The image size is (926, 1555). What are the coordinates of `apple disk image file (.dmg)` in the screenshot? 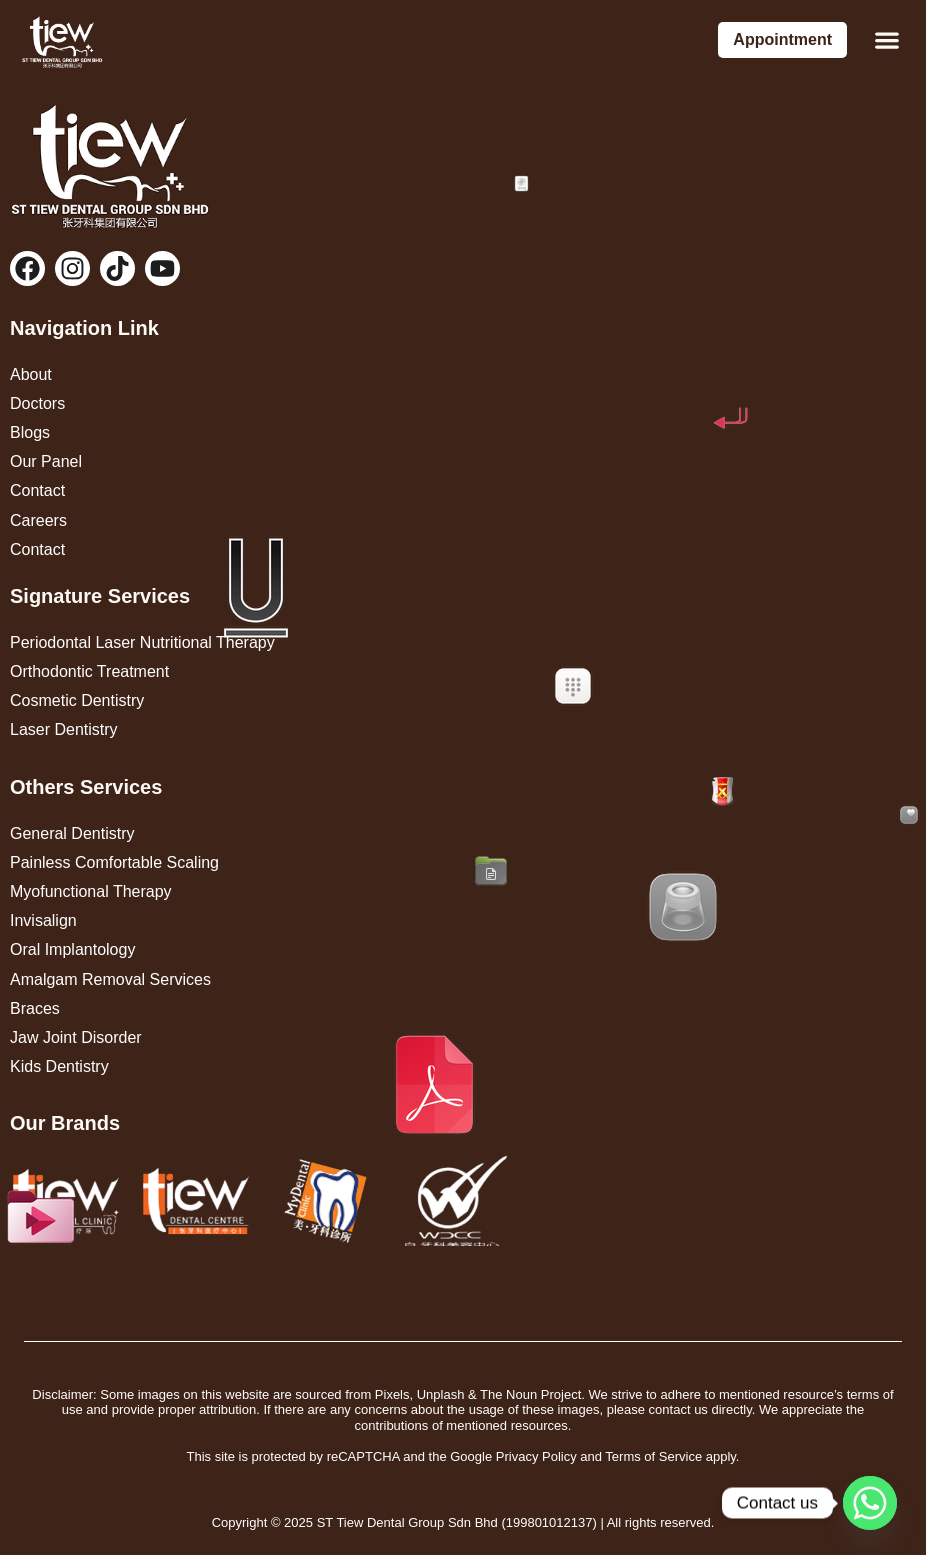 It's located at (521, 183).